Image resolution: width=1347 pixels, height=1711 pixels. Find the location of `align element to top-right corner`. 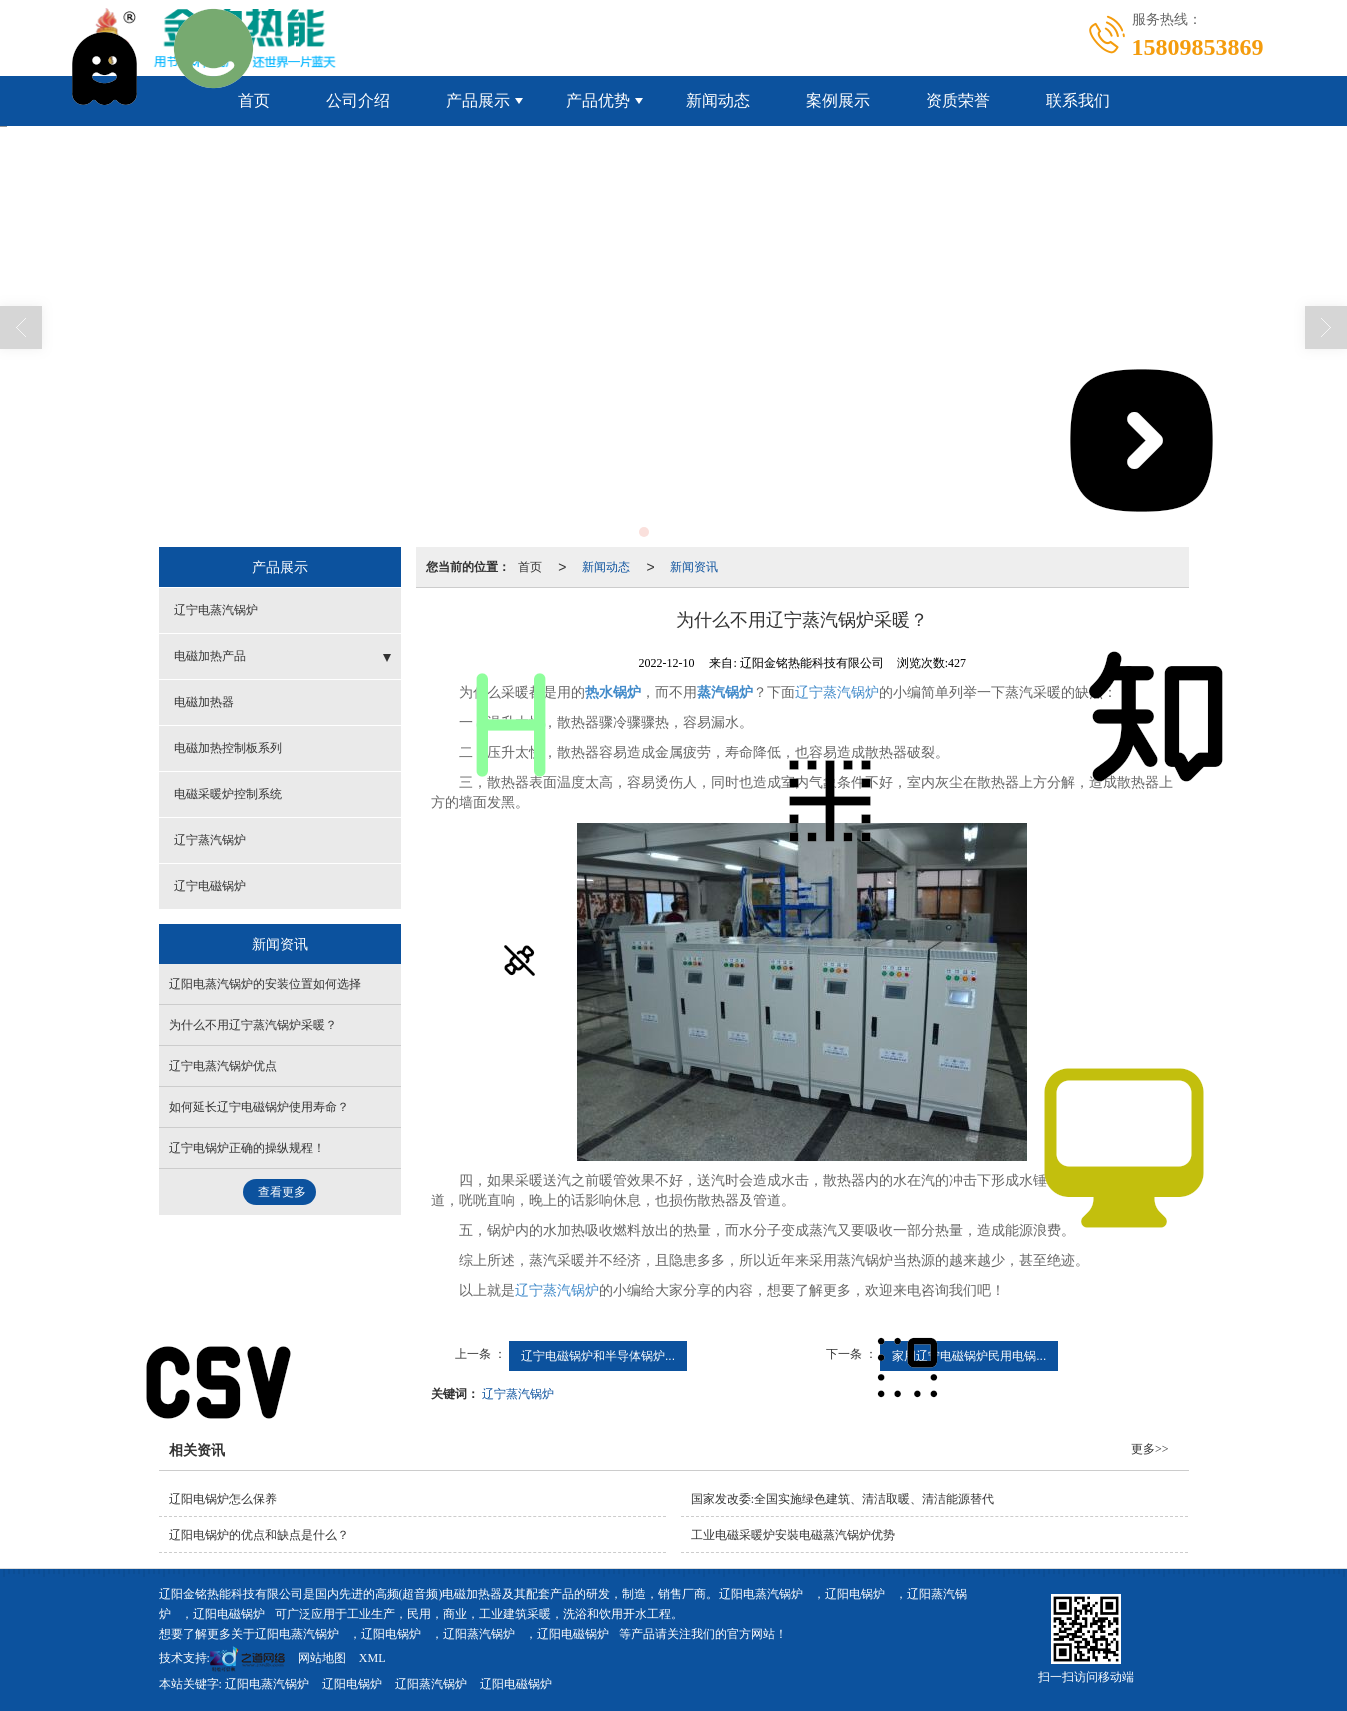

align element to top-right corner is located at coordinates (907, 1367).